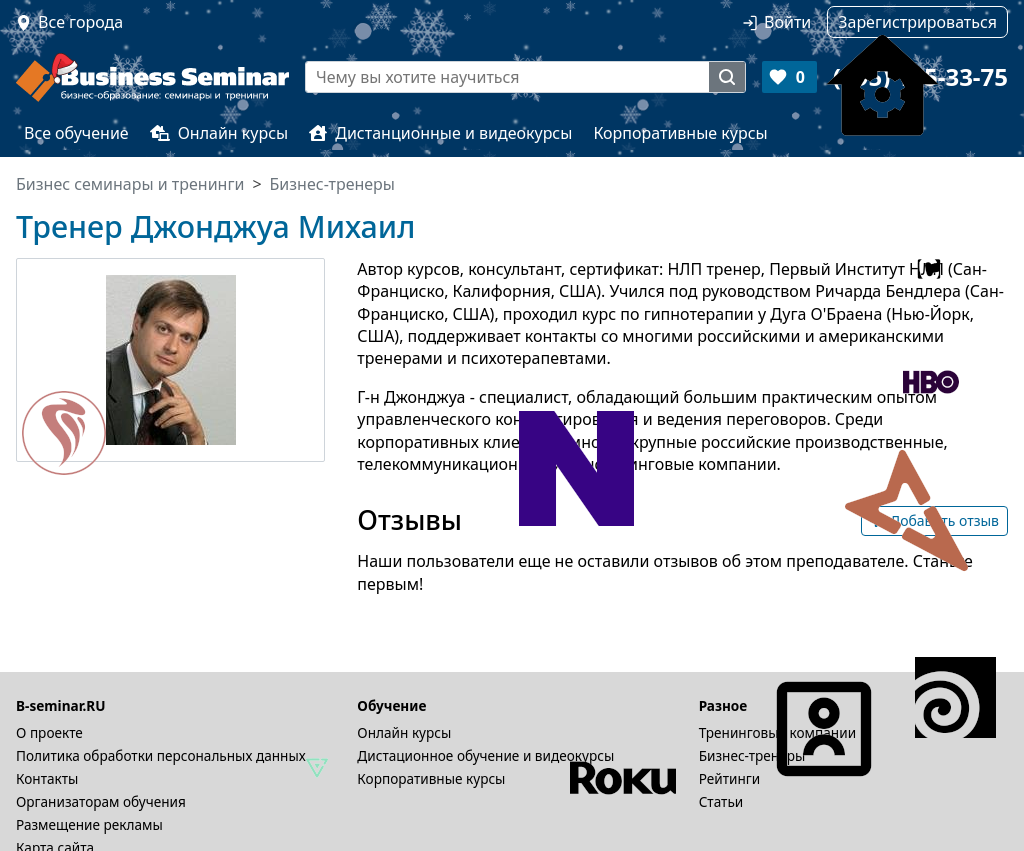 This screenshot has width=1024, height=851. I want to click on access home or house settings, so click(882, 89).